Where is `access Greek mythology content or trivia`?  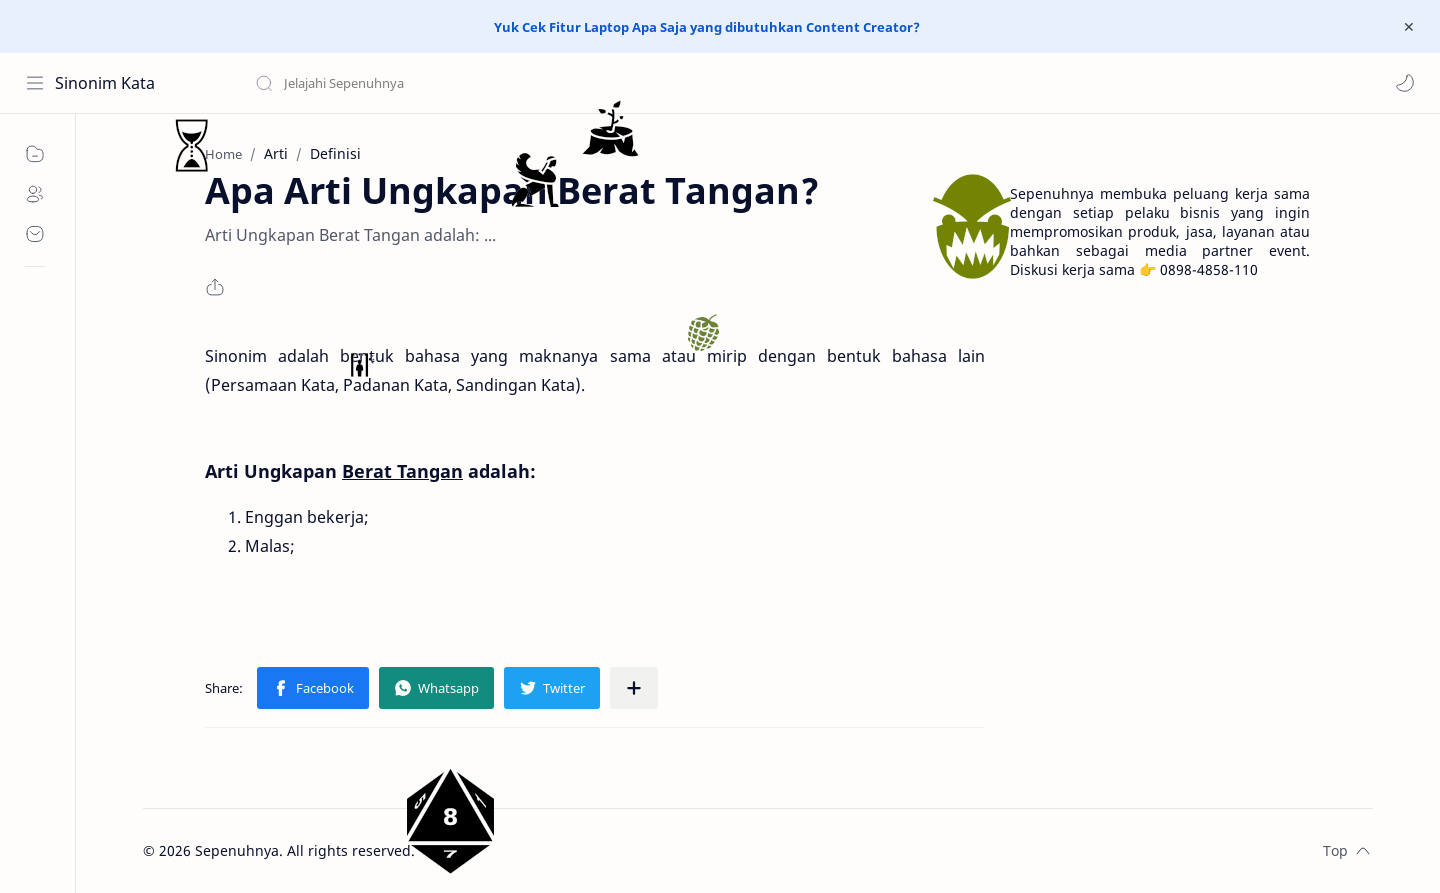 access Greek mythology content or trivia is located at coordinates (536, 180).